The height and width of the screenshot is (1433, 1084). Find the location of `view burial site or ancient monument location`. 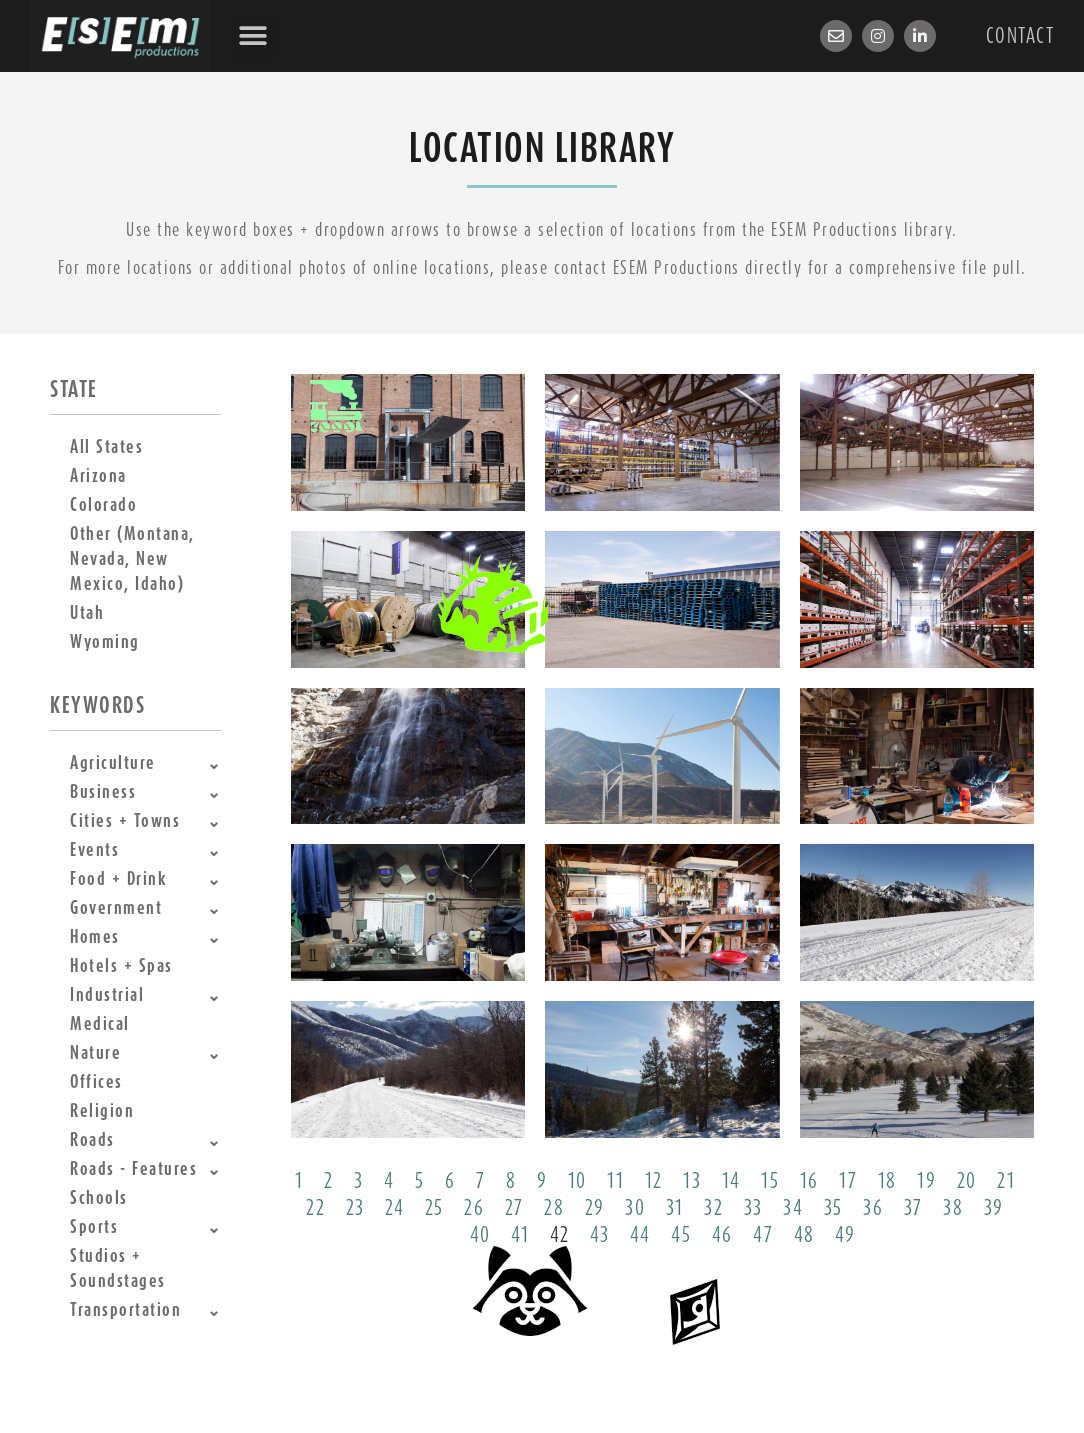

view burial site or ancient monument location is located at coordinates (493, 603).